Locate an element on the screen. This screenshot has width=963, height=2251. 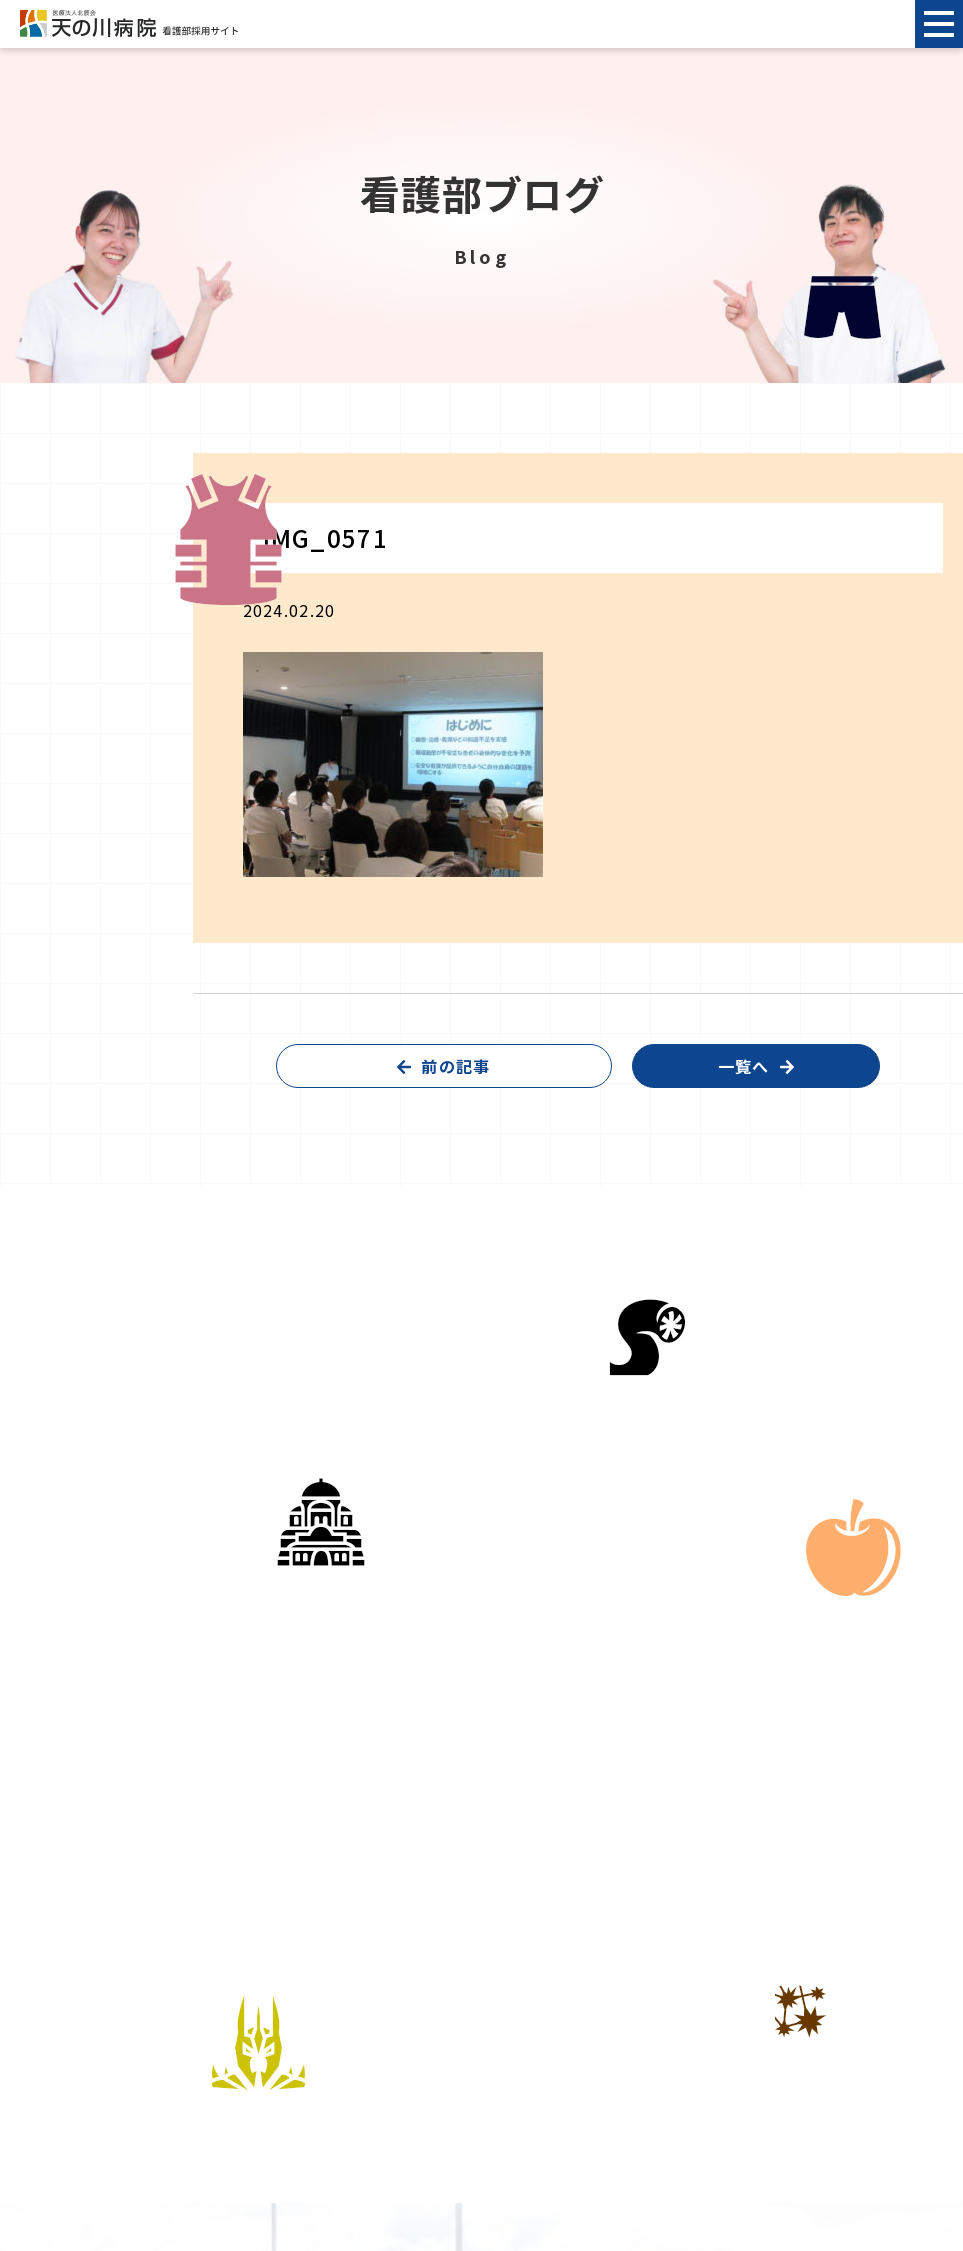
view historical or religious landmarks is located at coordinates (321, 1522).